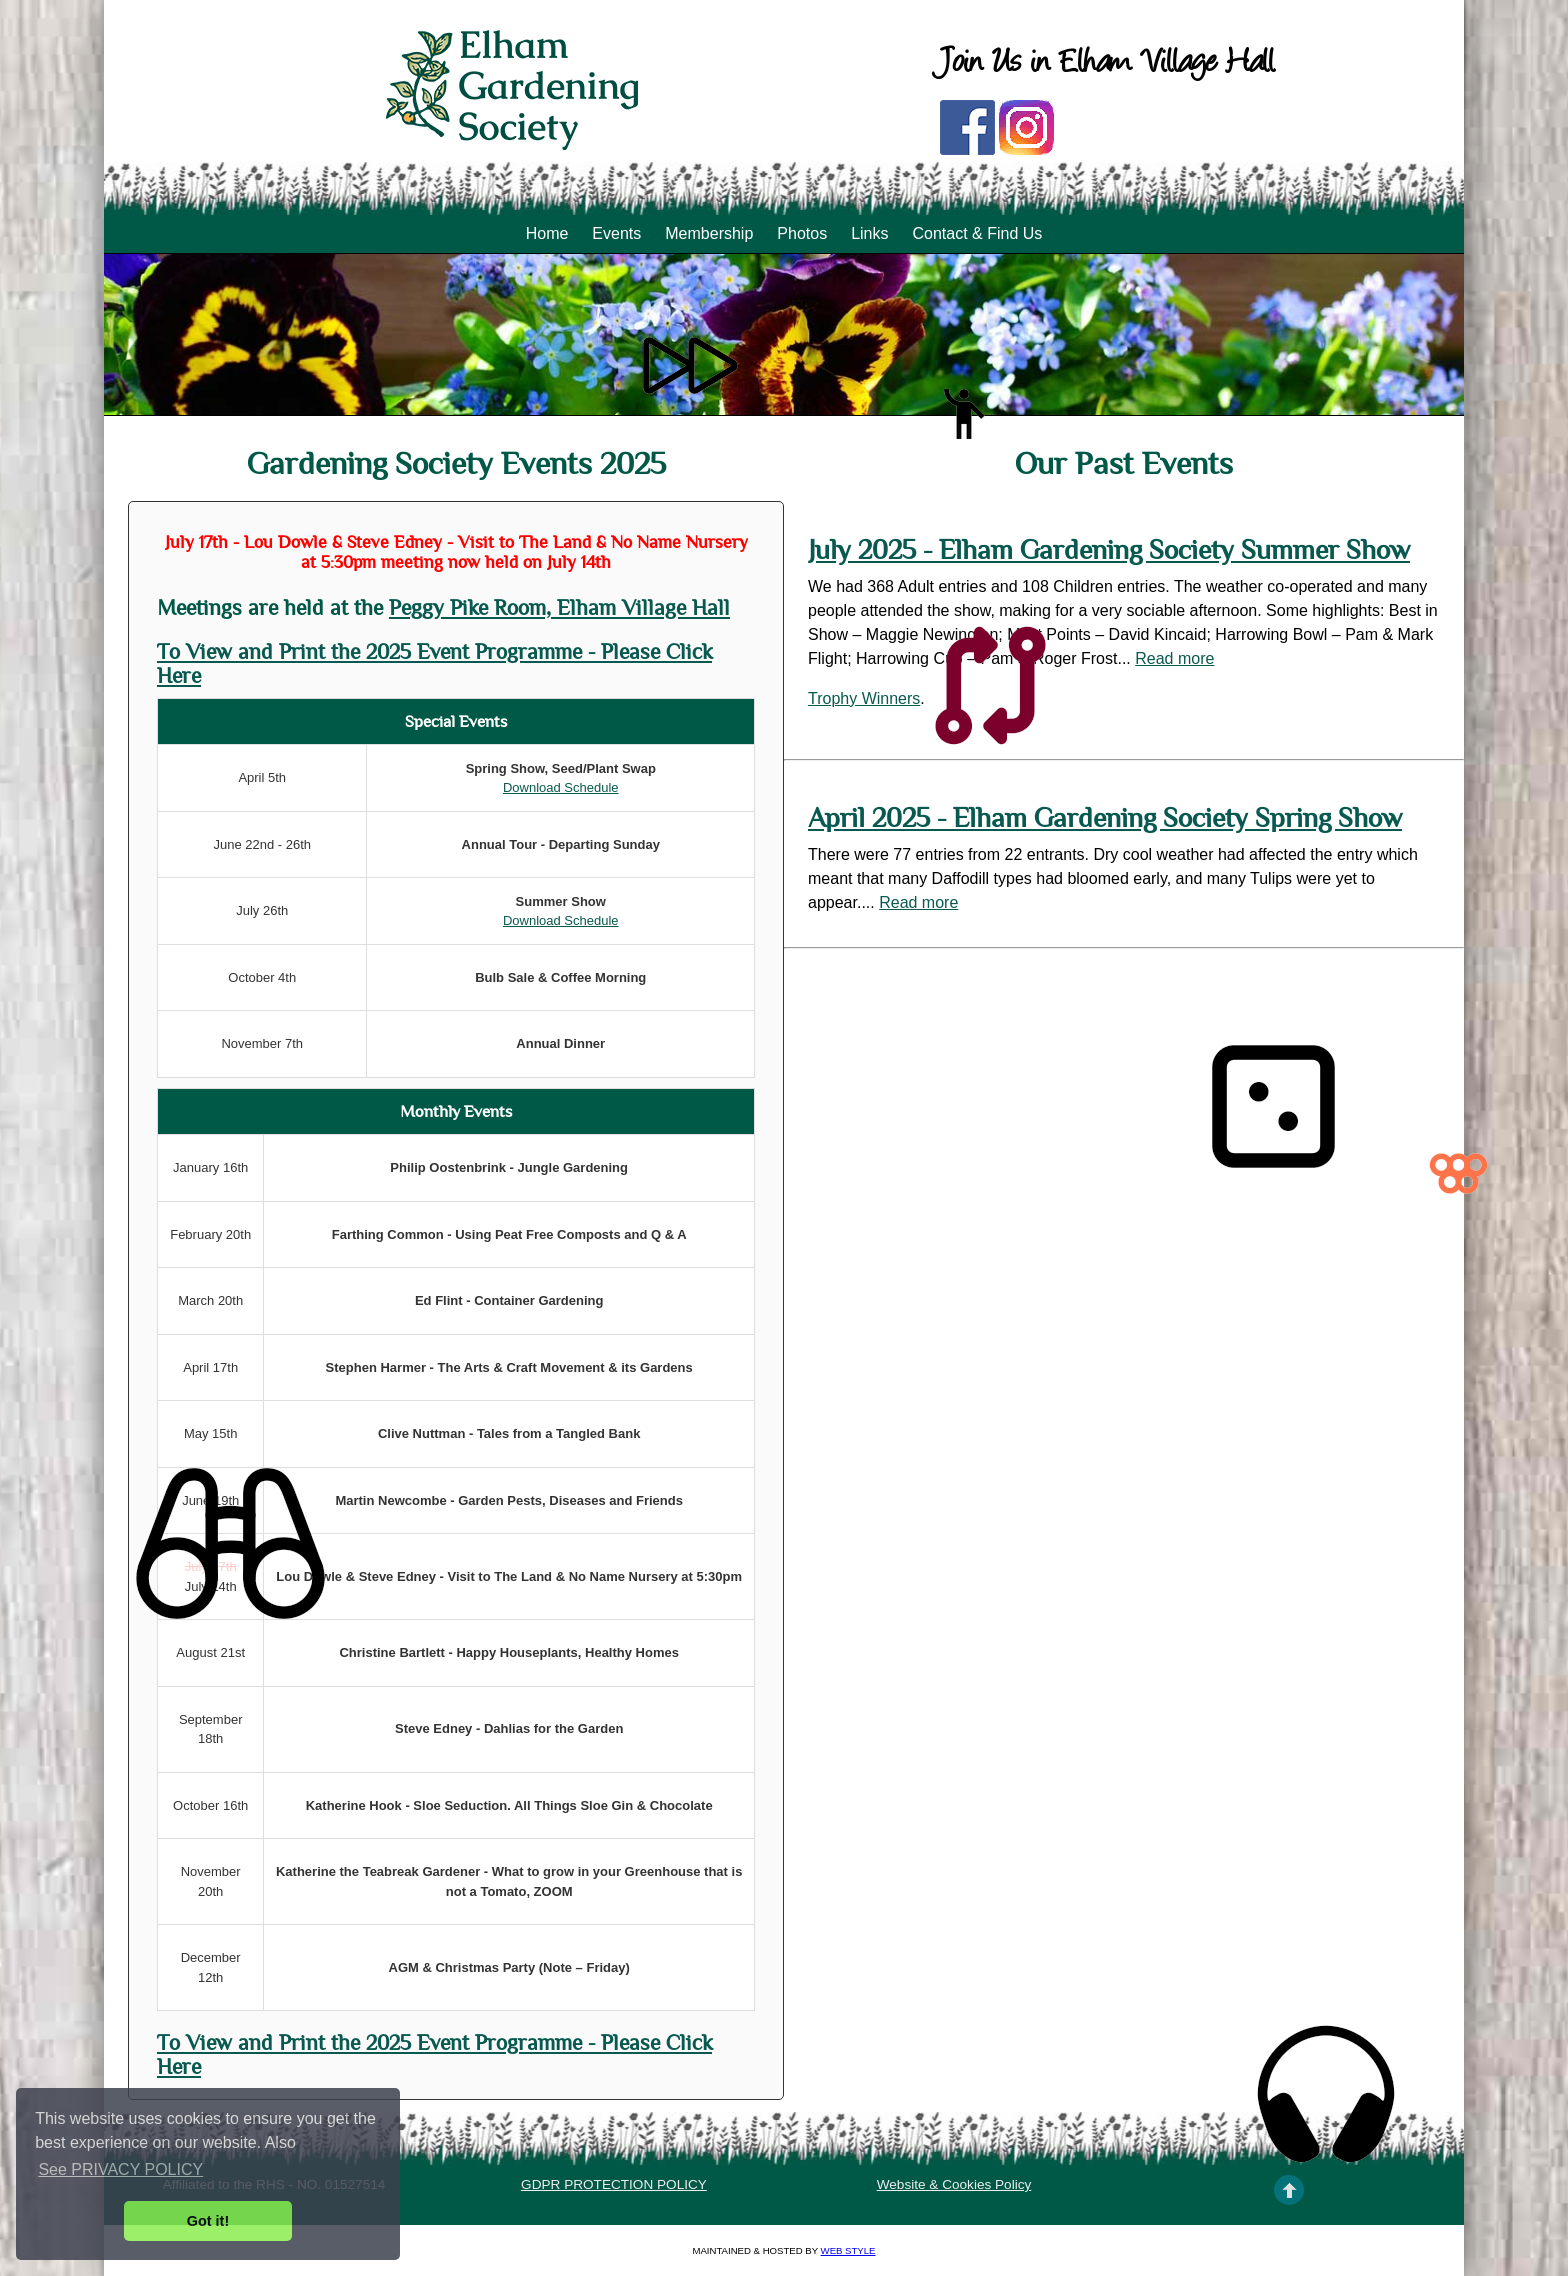 The image size is (1568, 2276). Describe the element at coordinates (990, 685) in the screenshot. I see `compare code versions or branches` at that location.